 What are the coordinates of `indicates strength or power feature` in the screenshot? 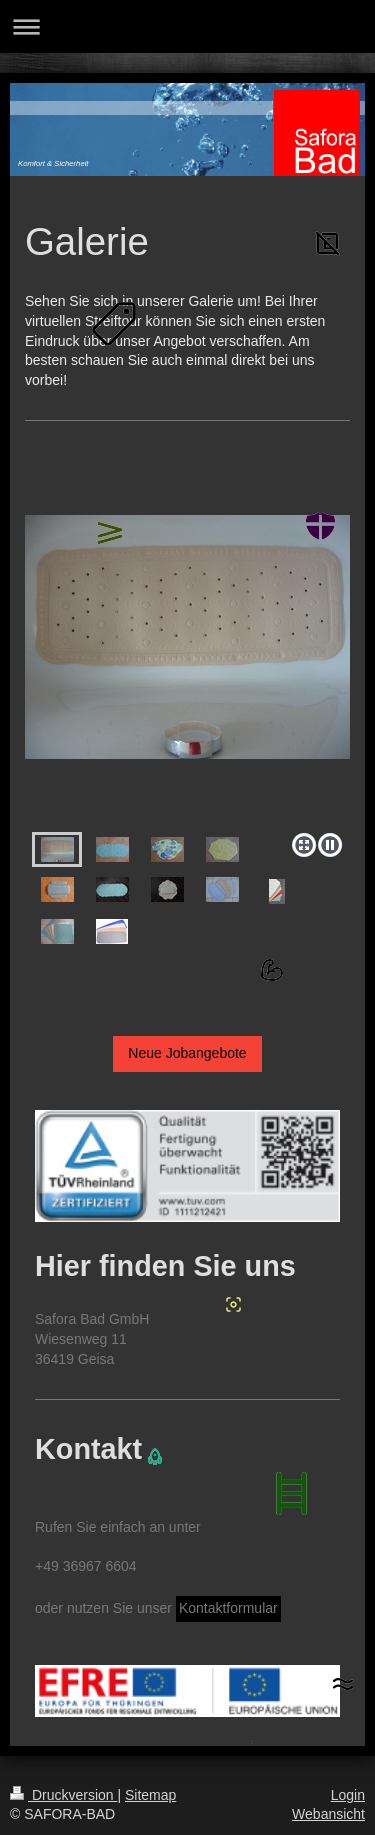 It's located at (272, 970).